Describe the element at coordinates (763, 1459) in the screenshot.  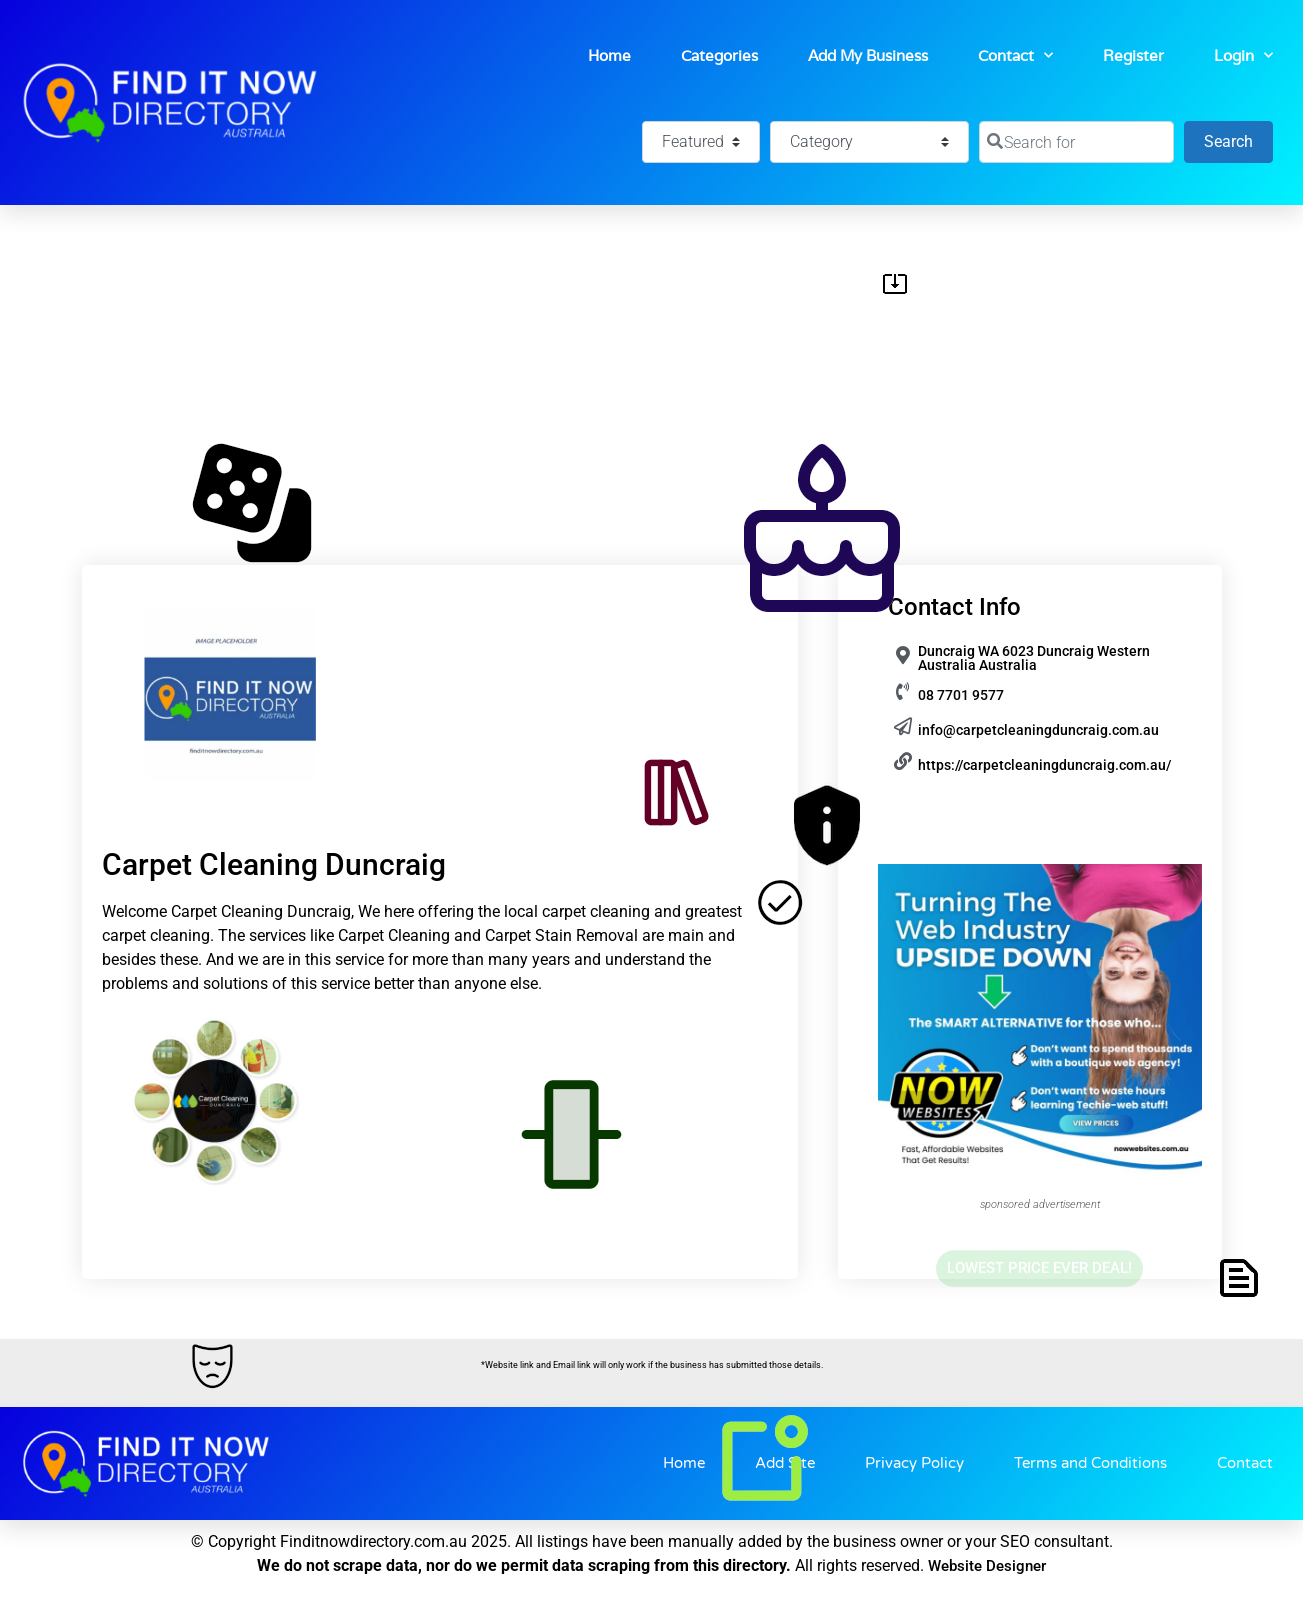
I see `view notifications` at that location.